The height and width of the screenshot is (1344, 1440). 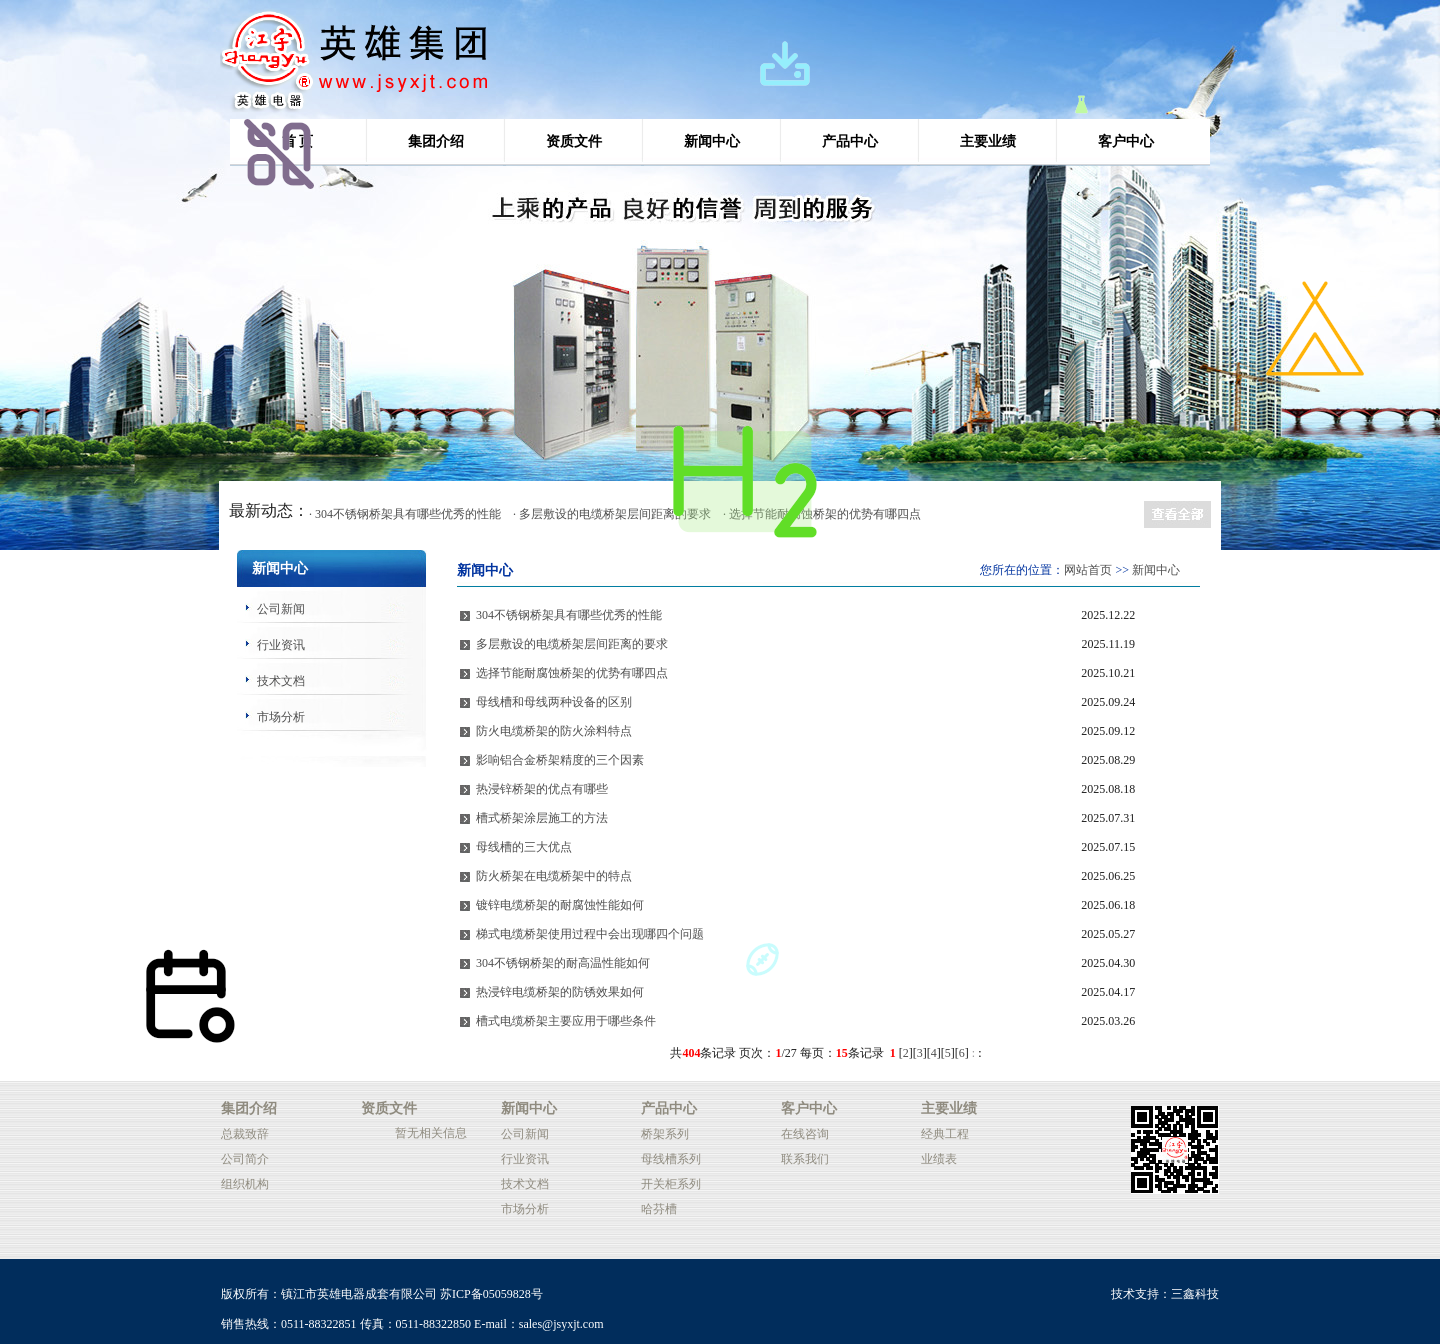 What do you see at coordinates (785, 66) in the screenshot?
I see `download a file to your device` at bounding box center [785, 66].